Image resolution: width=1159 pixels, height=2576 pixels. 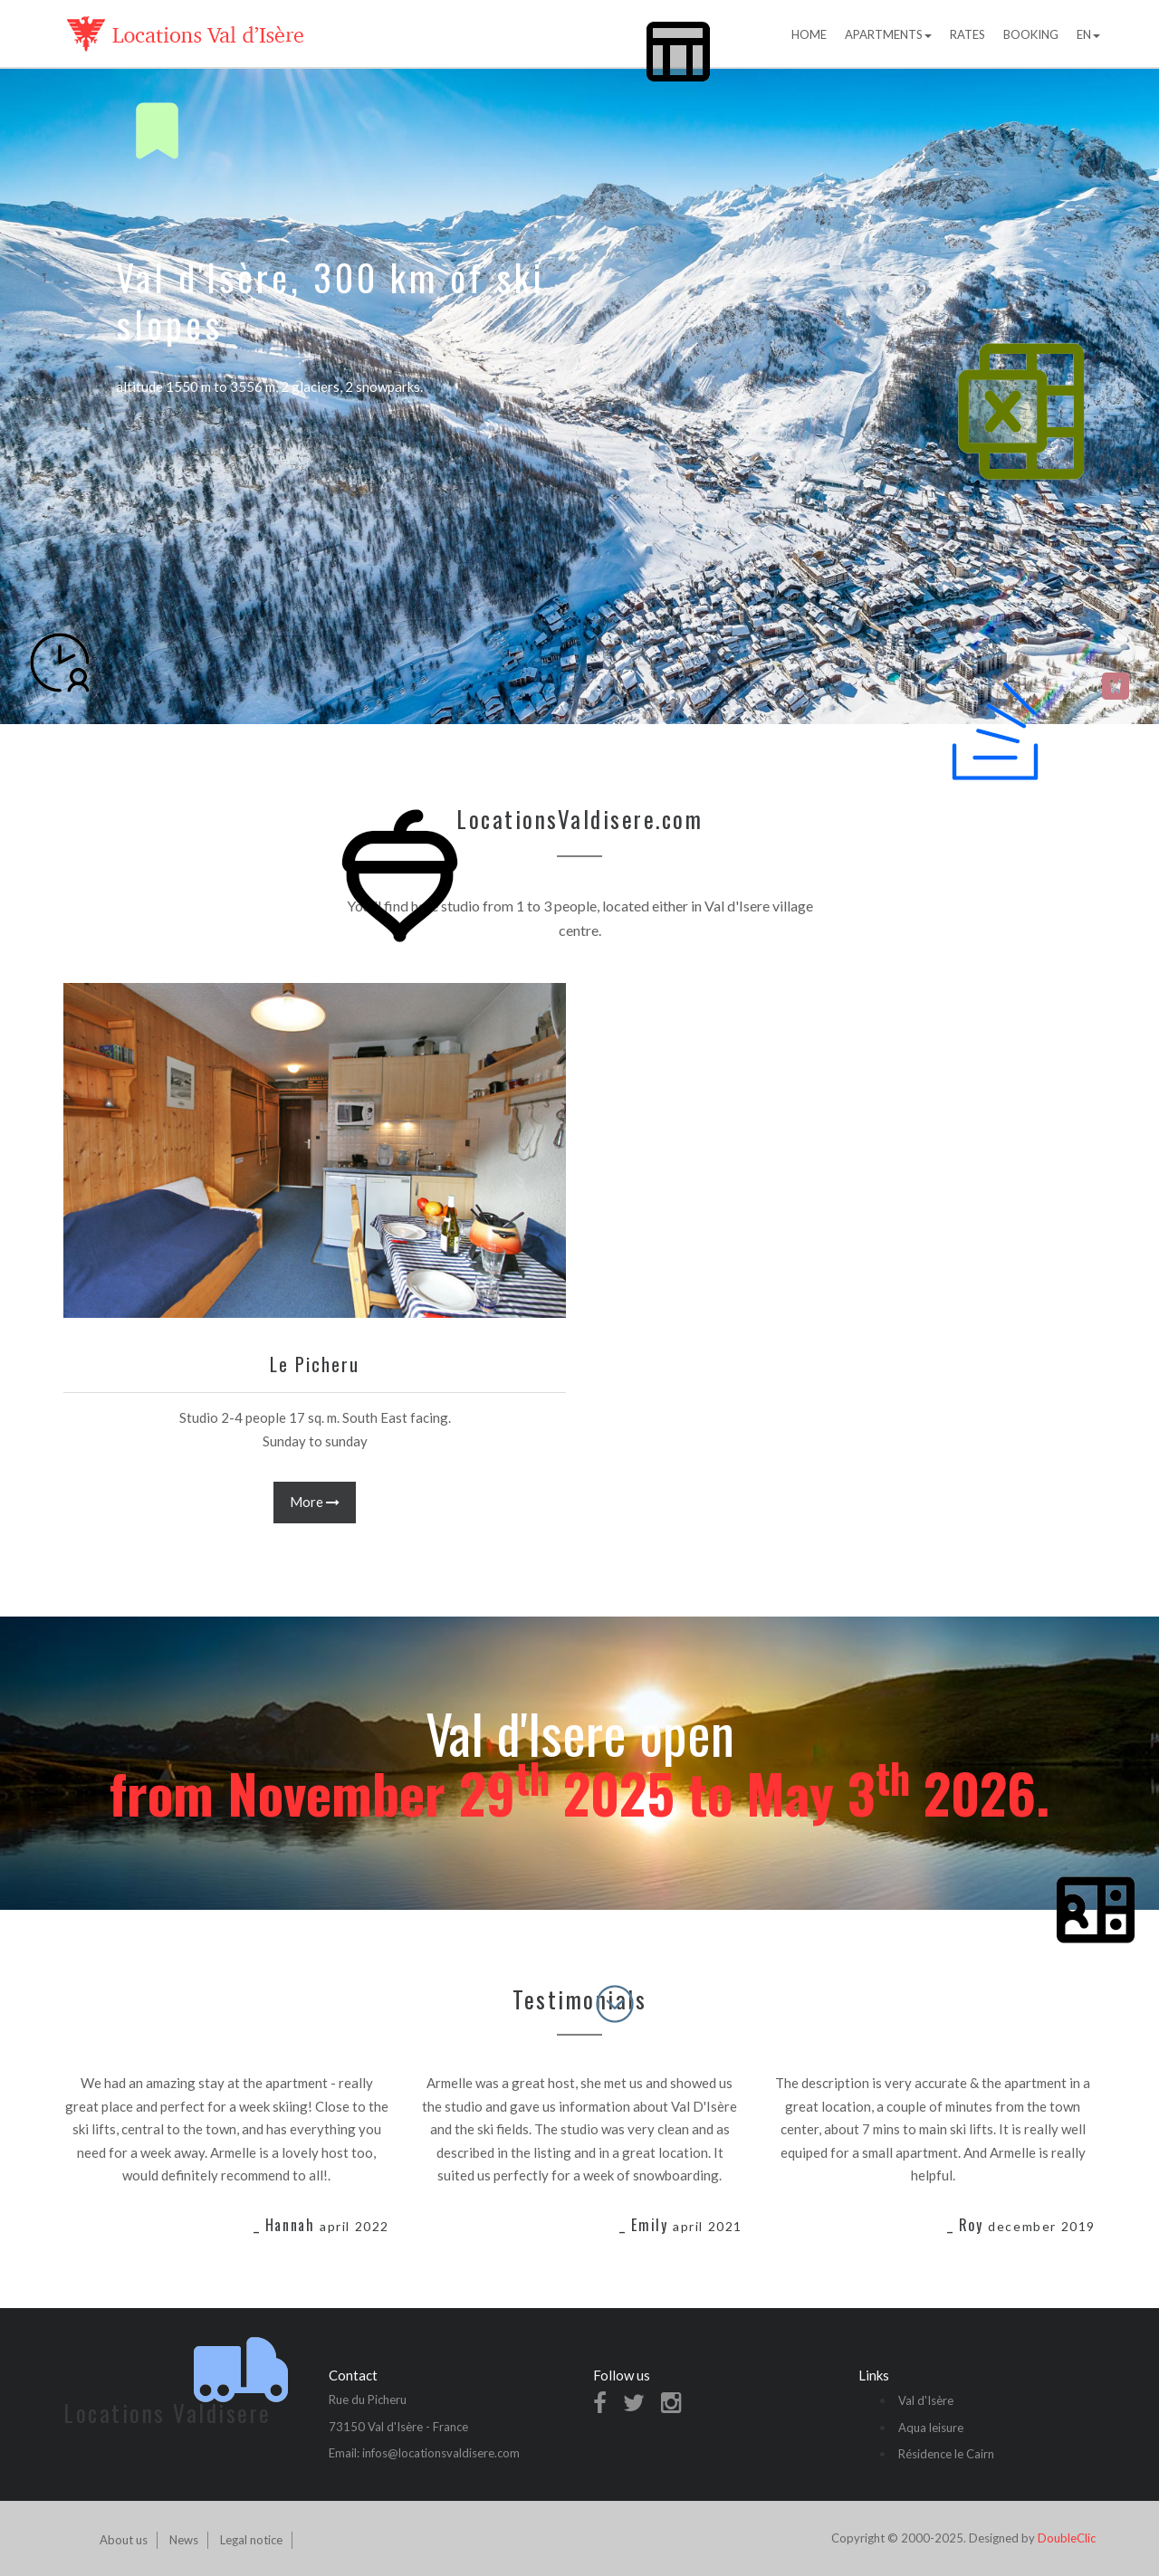 I want to click on view data in table format, so click(x=676, y=52).